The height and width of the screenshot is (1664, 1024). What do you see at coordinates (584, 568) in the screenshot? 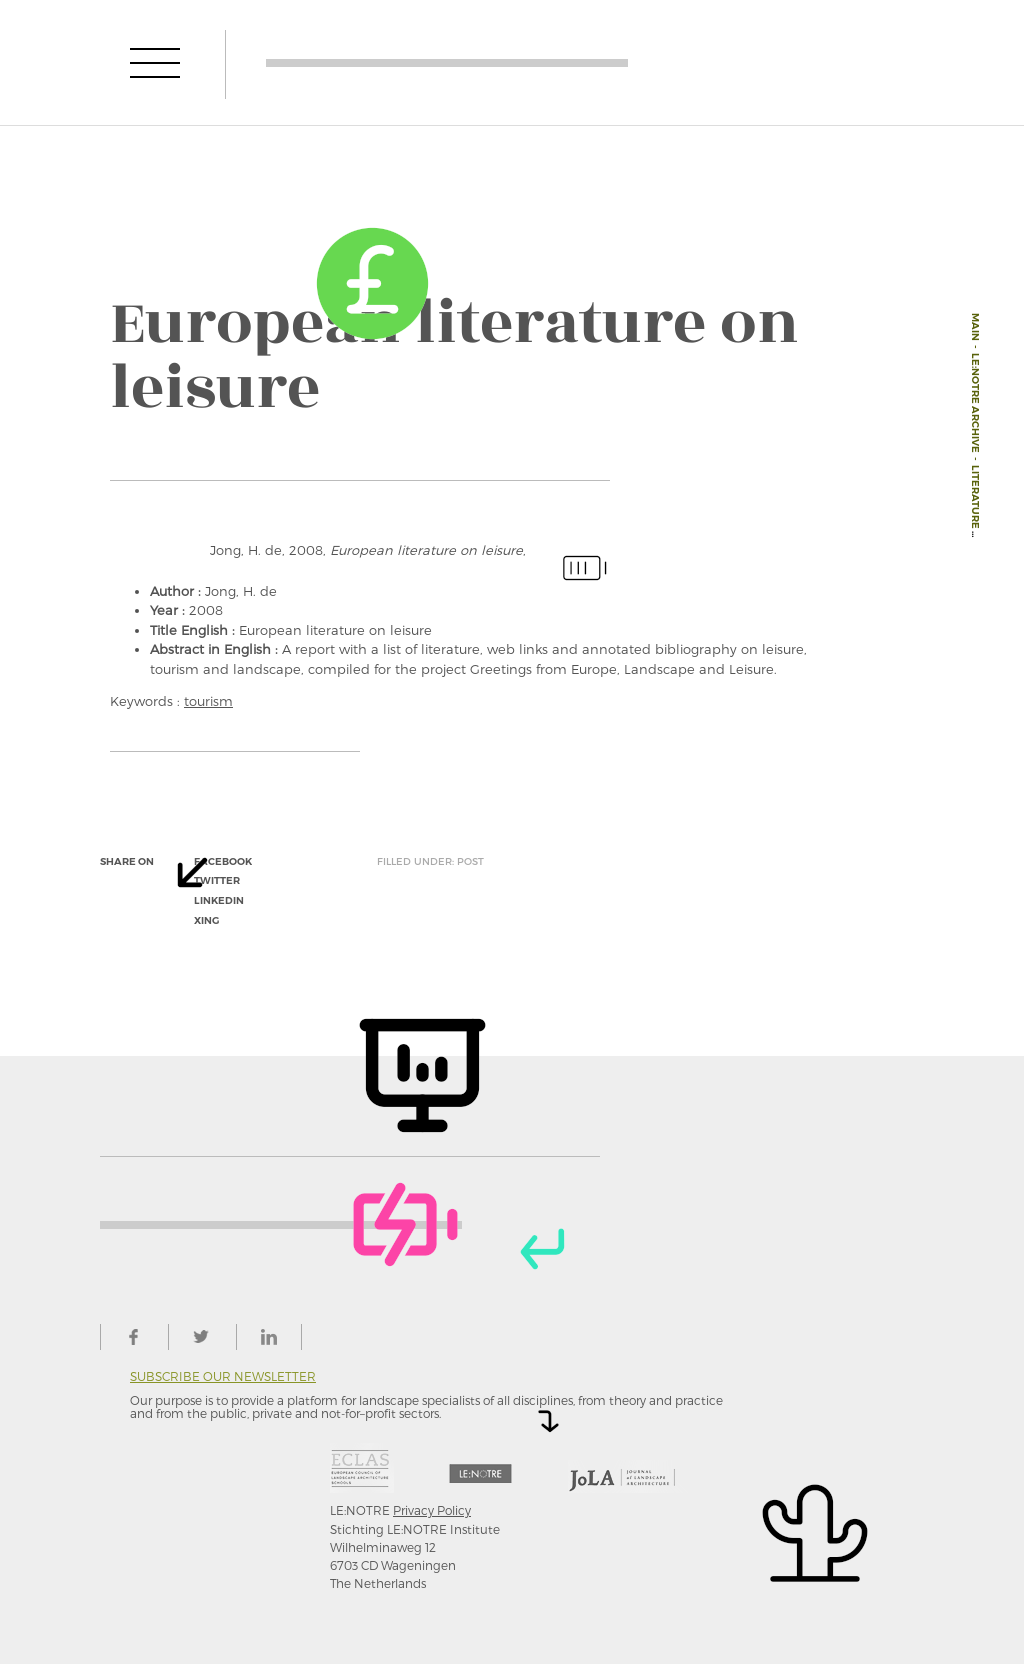
I see `indicates battery is well charged` at bounding box center [584, 568].